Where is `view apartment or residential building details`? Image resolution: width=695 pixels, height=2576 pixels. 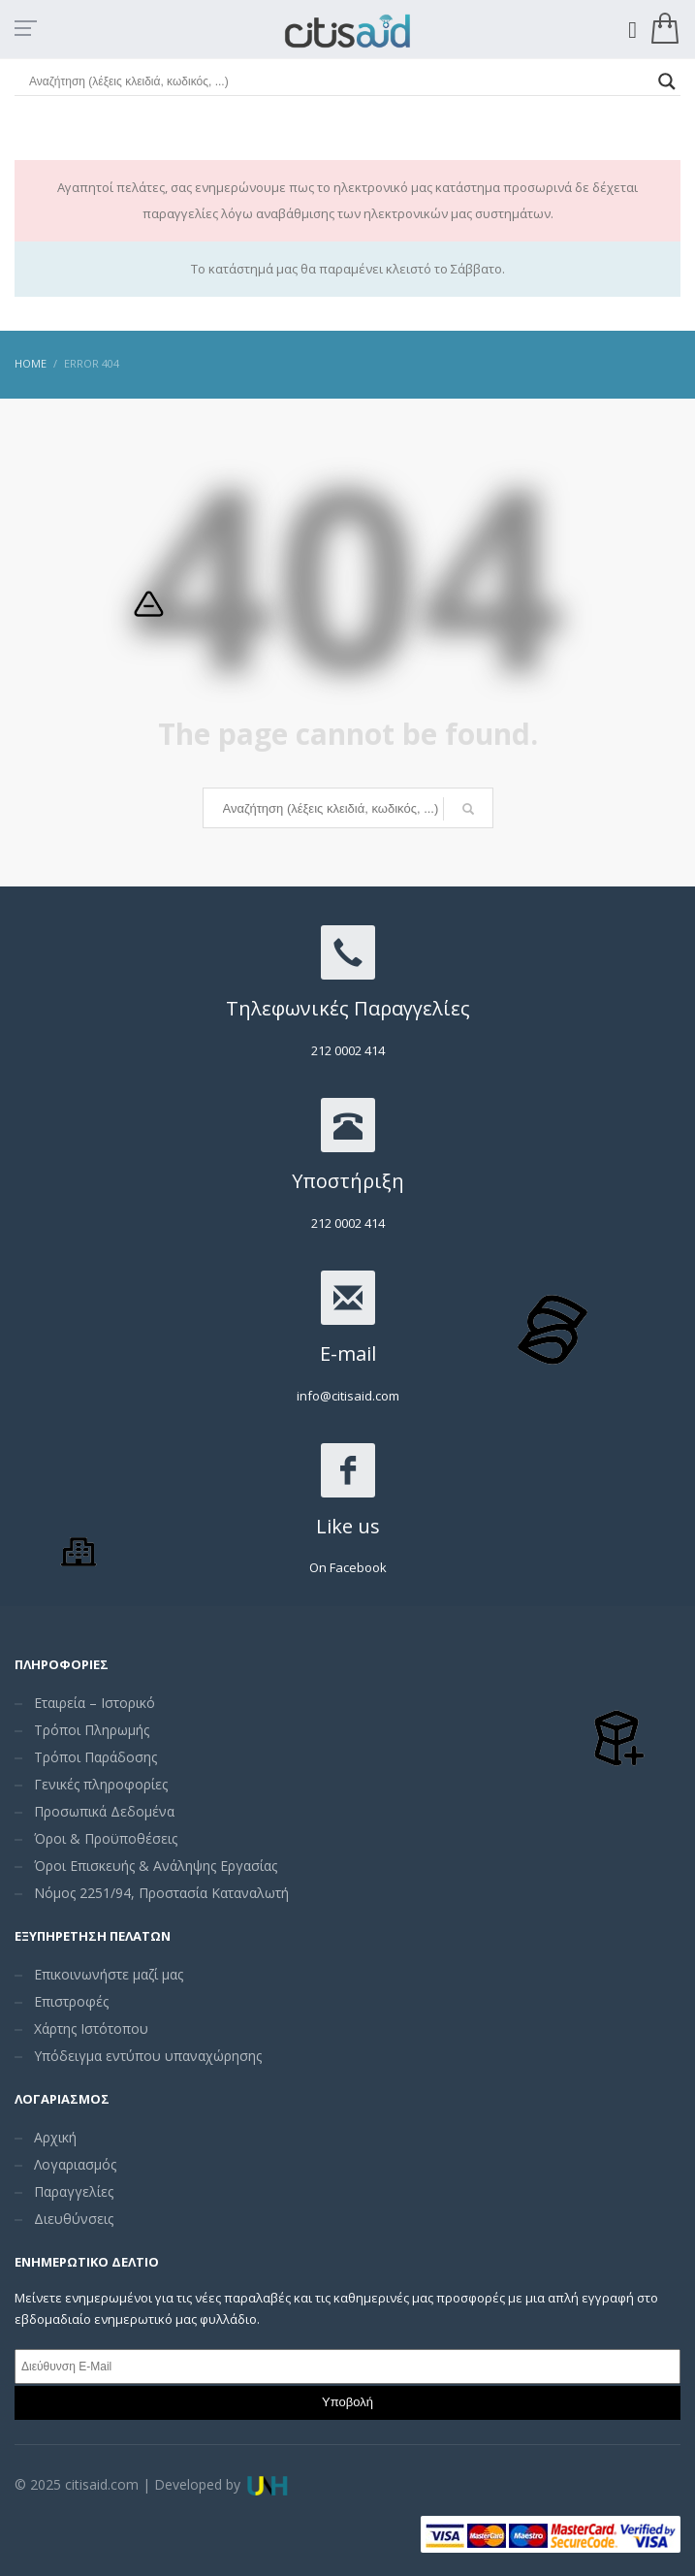
view apartment or residential building details is located at coordinates (79, 1552).